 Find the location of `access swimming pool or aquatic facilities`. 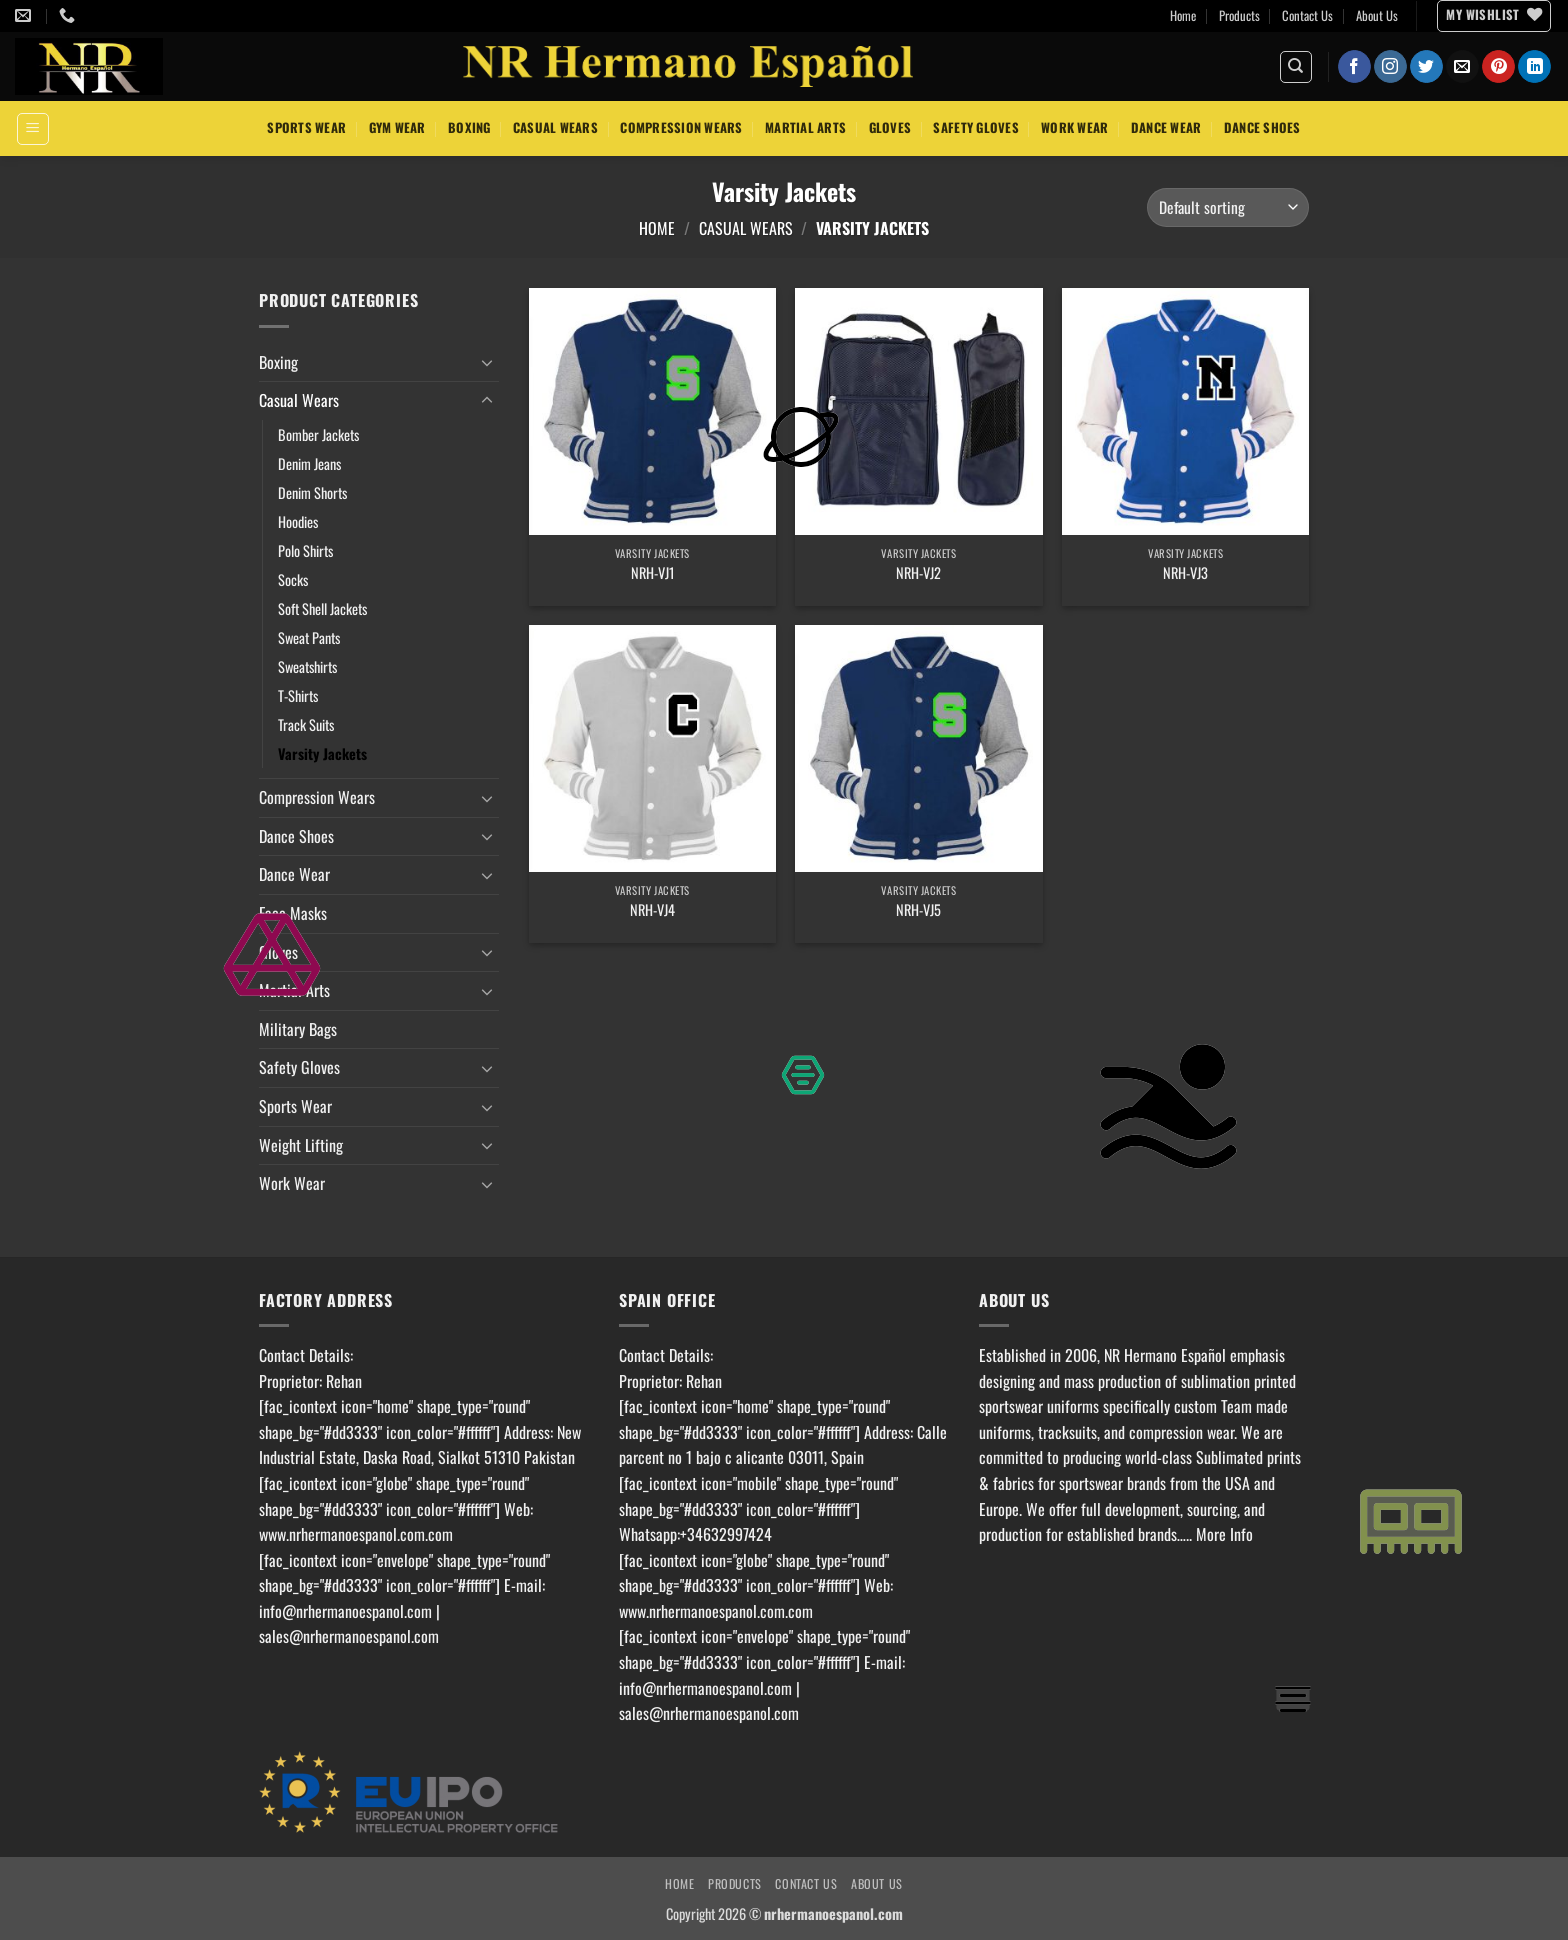

access swimming pool or aquatic facilities is located at coordinates (1168, 1106).